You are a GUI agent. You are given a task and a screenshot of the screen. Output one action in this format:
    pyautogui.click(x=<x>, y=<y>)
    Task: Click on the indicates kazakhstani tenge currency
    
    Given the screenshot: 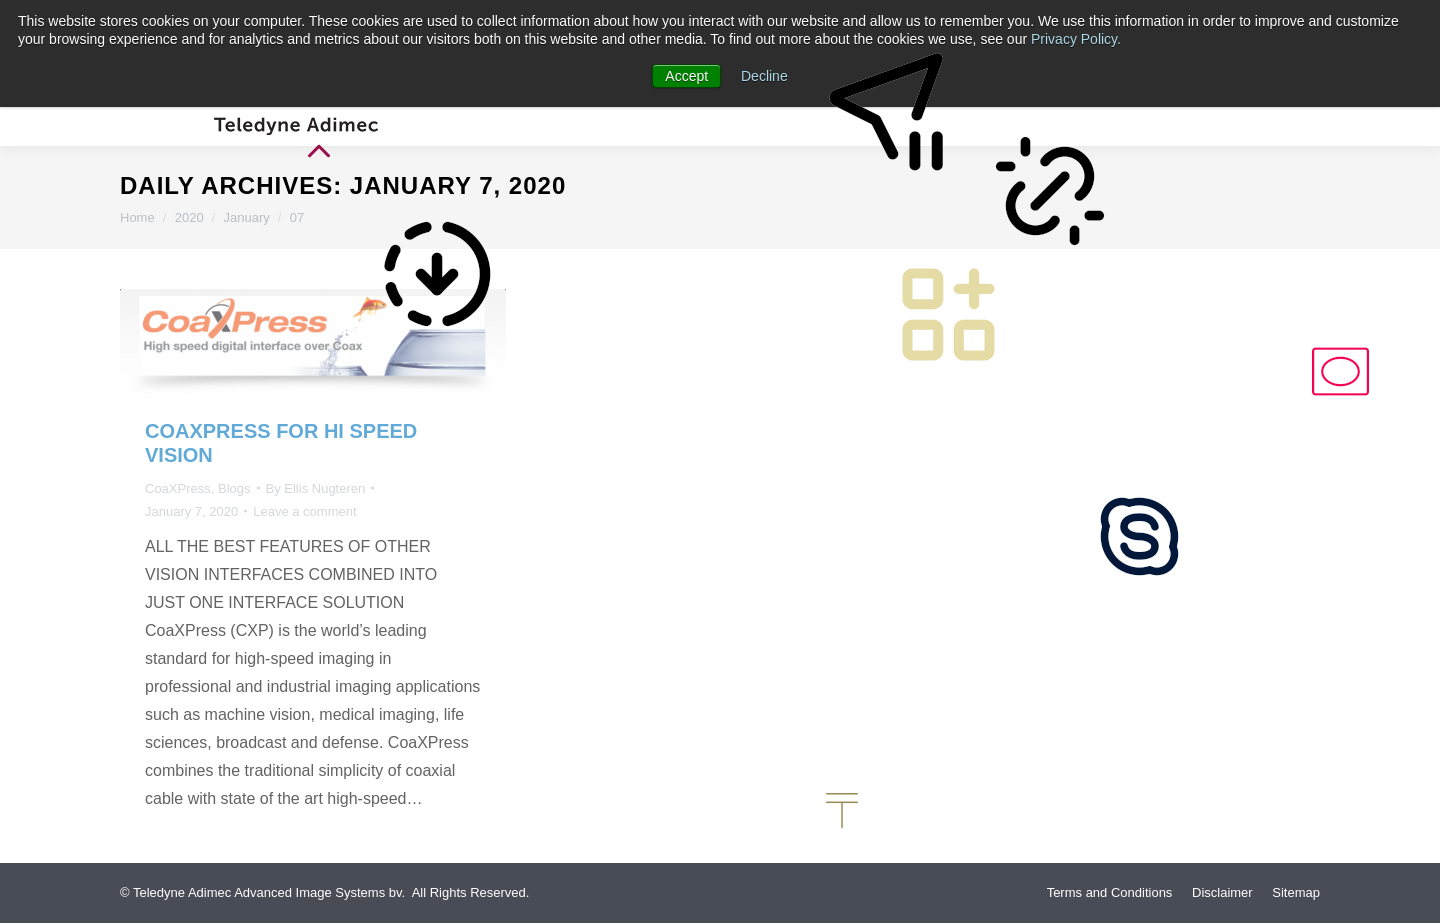 What is the action you would take?
    pyautogui.click(x=842, y=809)
    